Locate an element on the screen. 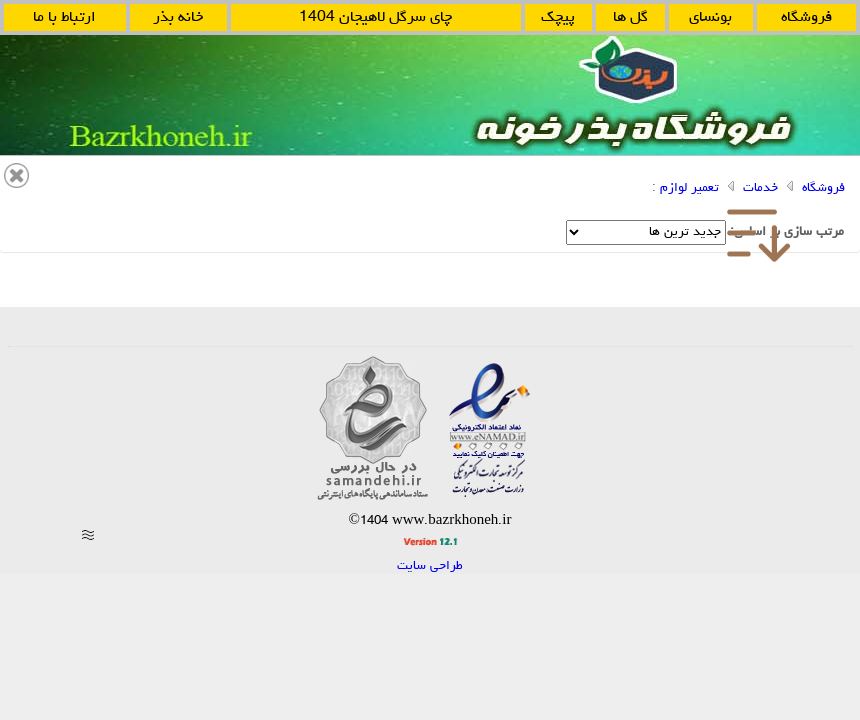 This screenshot has height=720, width=860. indicates water or aquatic features is located at coordinates (88, 535).